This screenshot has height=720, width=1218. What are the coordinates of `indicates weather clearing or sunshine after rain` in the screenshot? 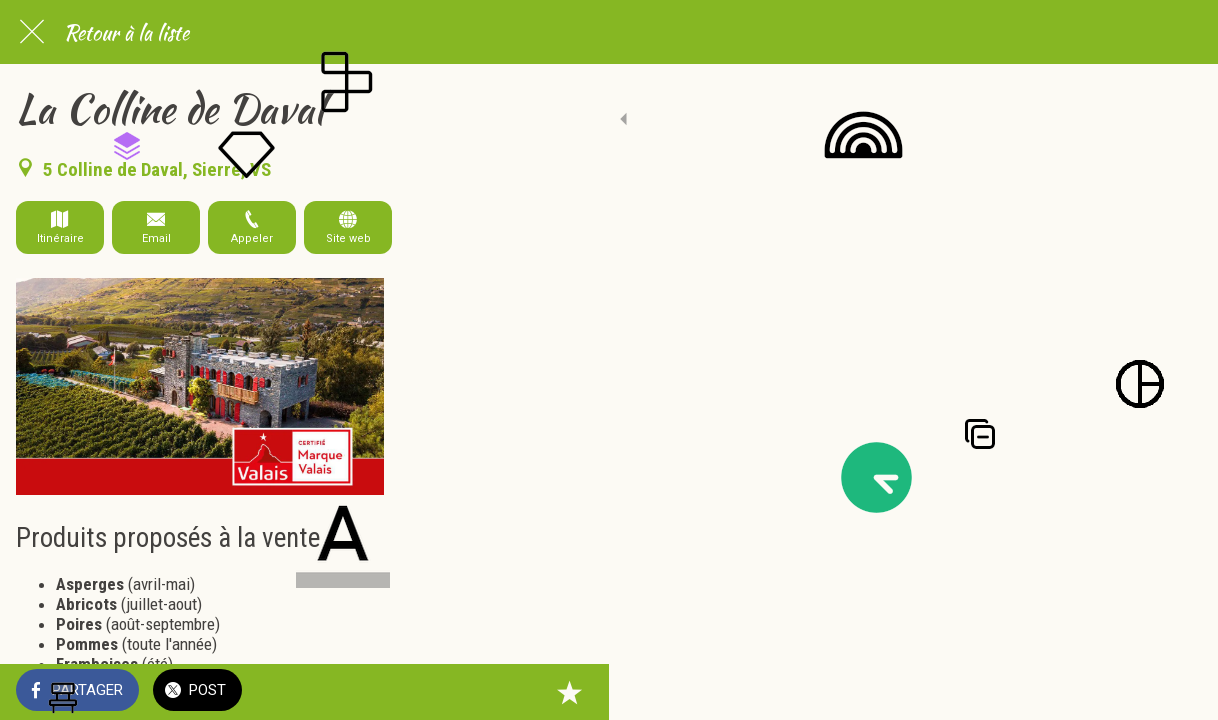 It's located at (863, 137).